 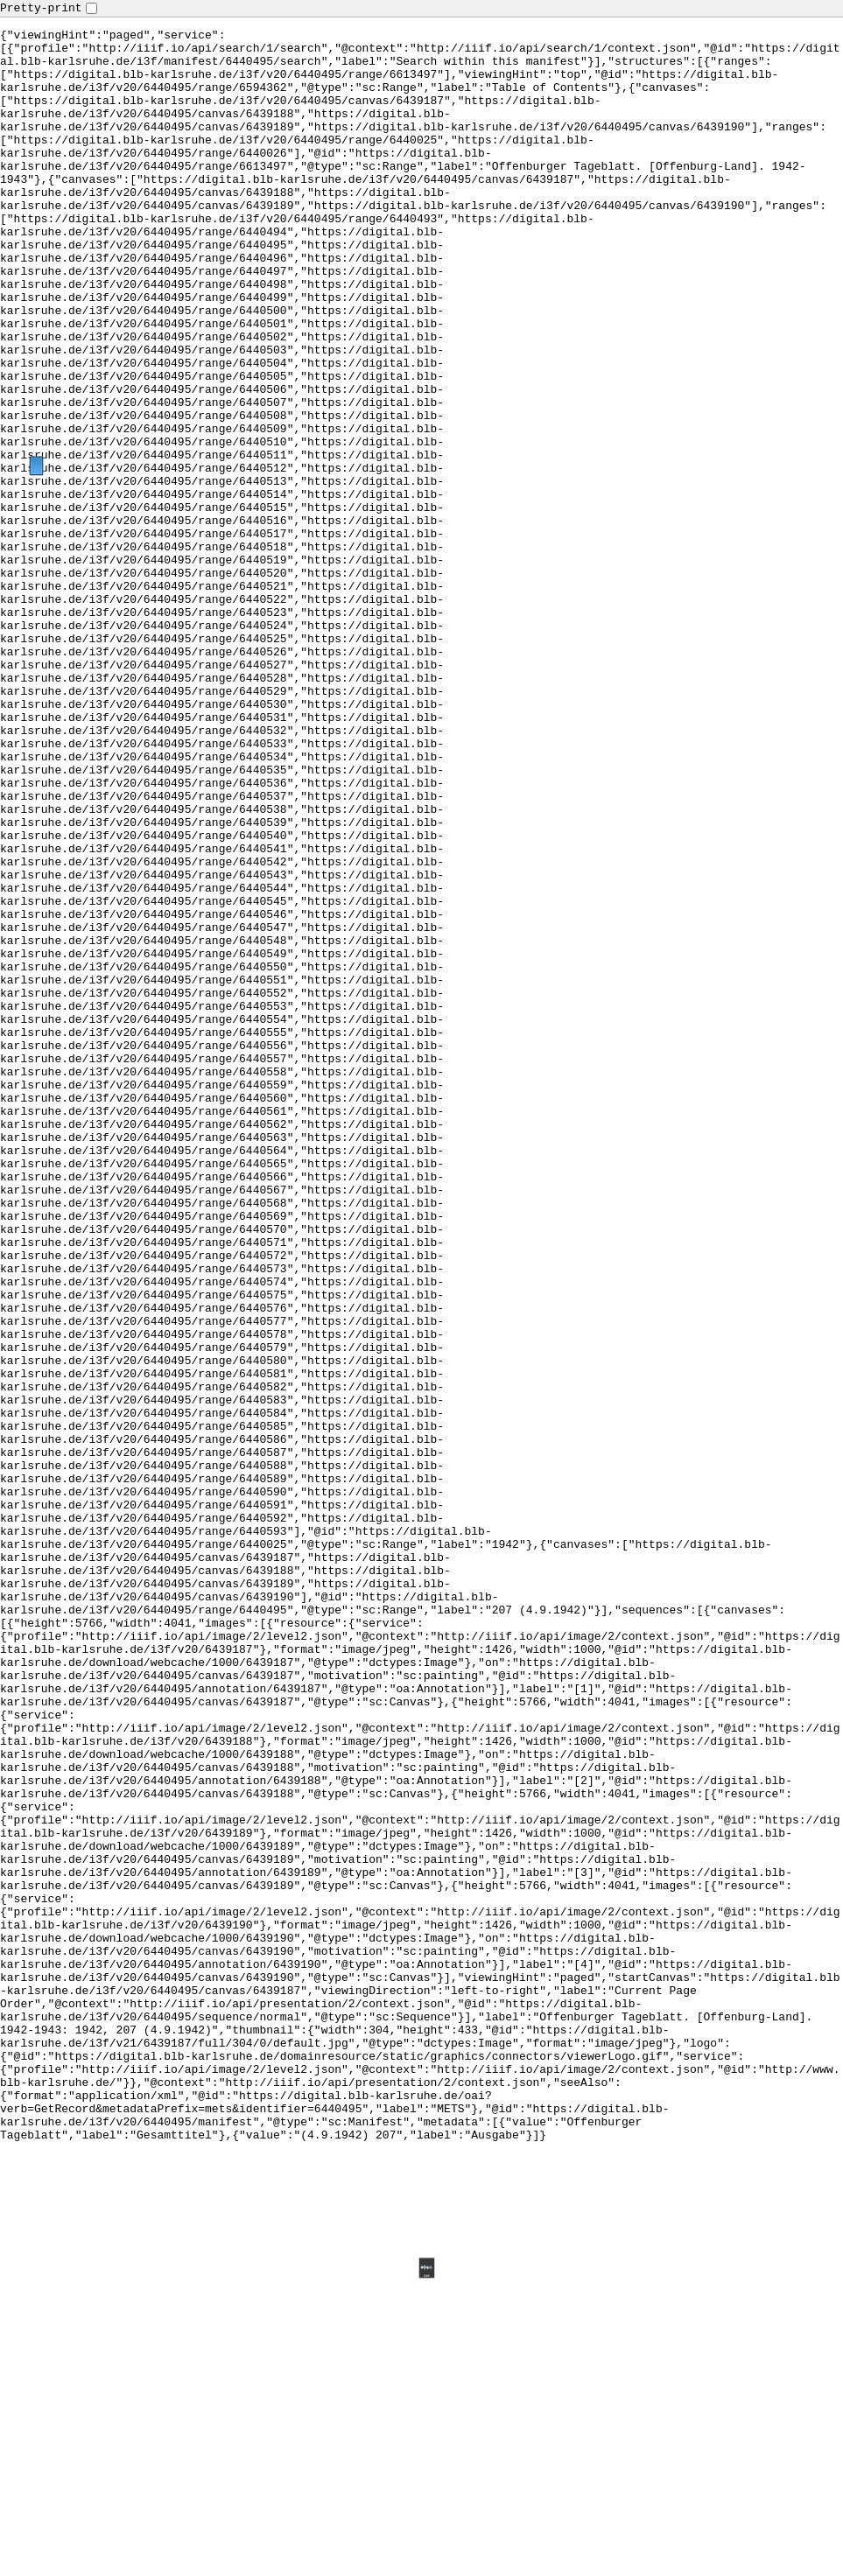 I want to click on a core audio format (.caf) file in GarageBand, so click(x=426, y=2268).